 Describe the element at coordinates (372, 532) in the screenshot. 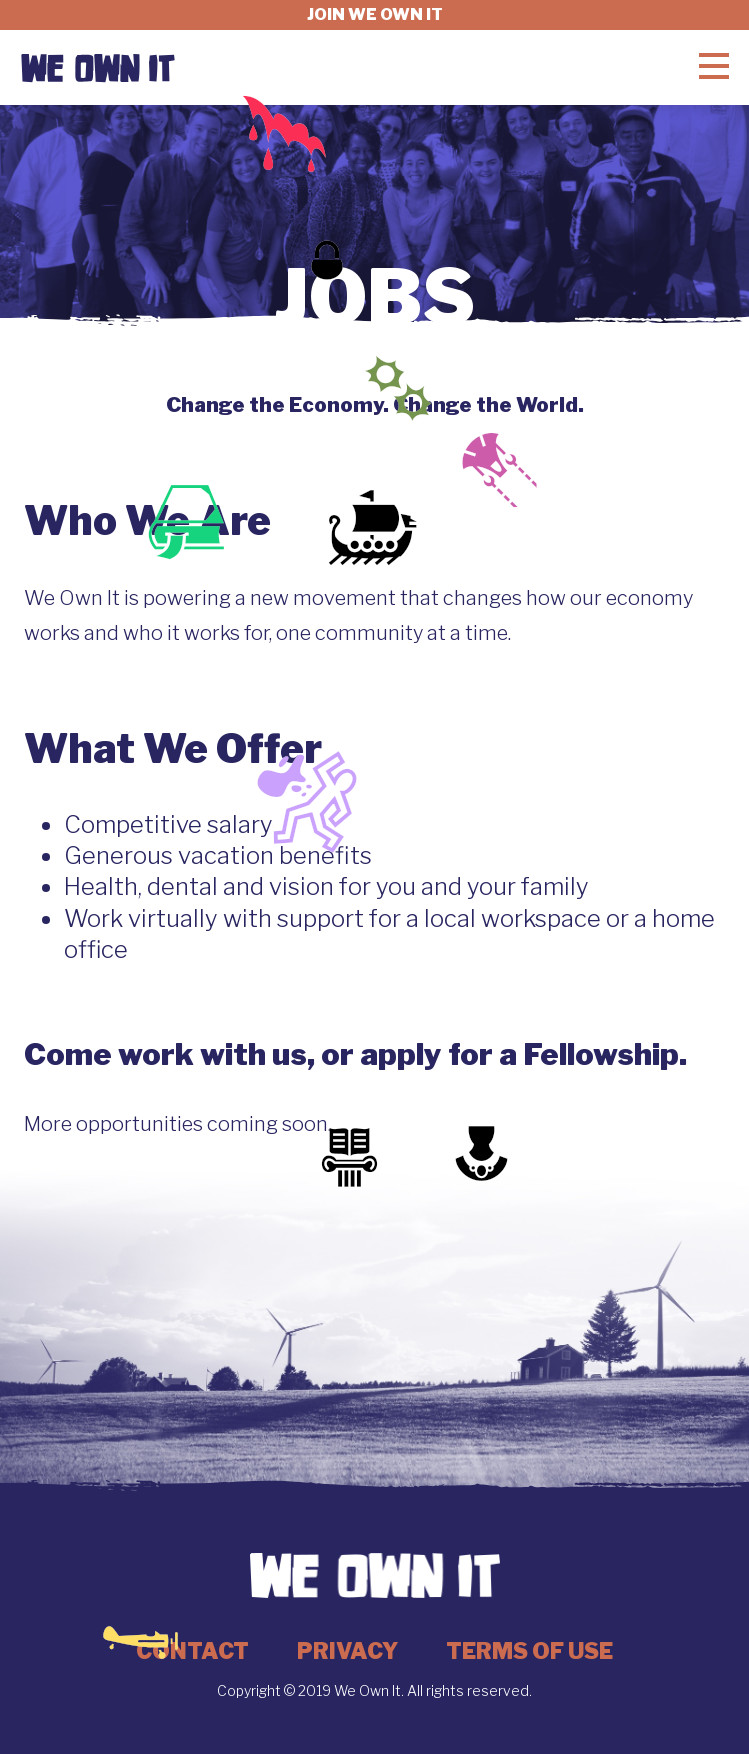

I see `viking ship or drakkar game element` at that location.